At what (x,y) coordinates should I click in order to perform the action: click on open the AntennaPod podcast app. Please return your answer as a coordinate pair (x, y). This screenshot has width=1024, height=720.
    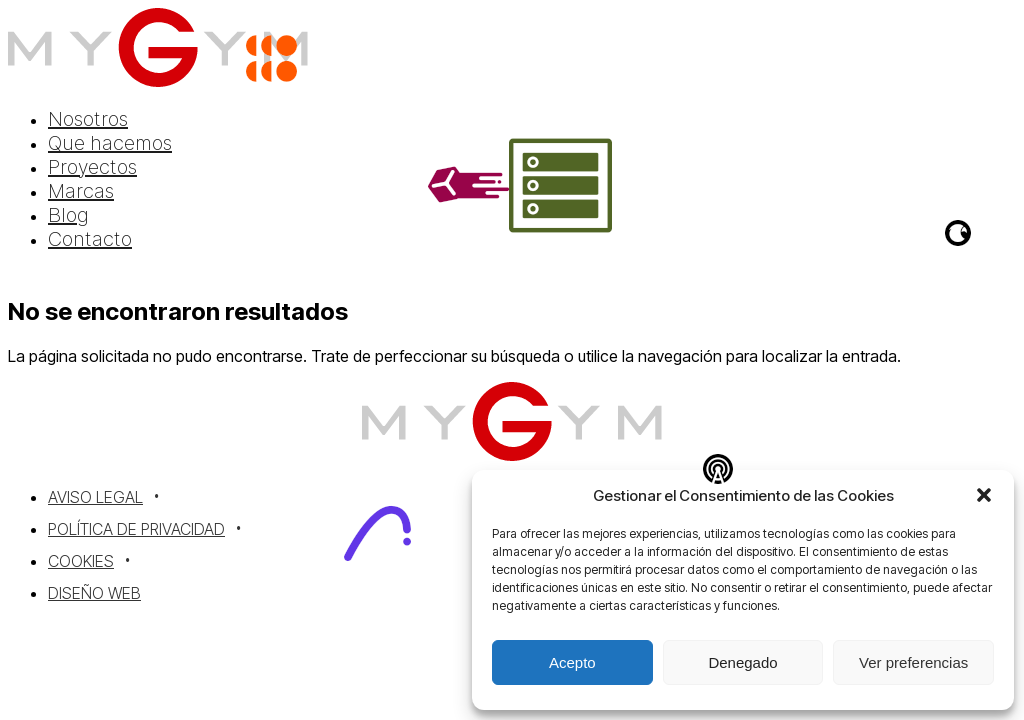
    Looking at the image, I should click on (718, 469).